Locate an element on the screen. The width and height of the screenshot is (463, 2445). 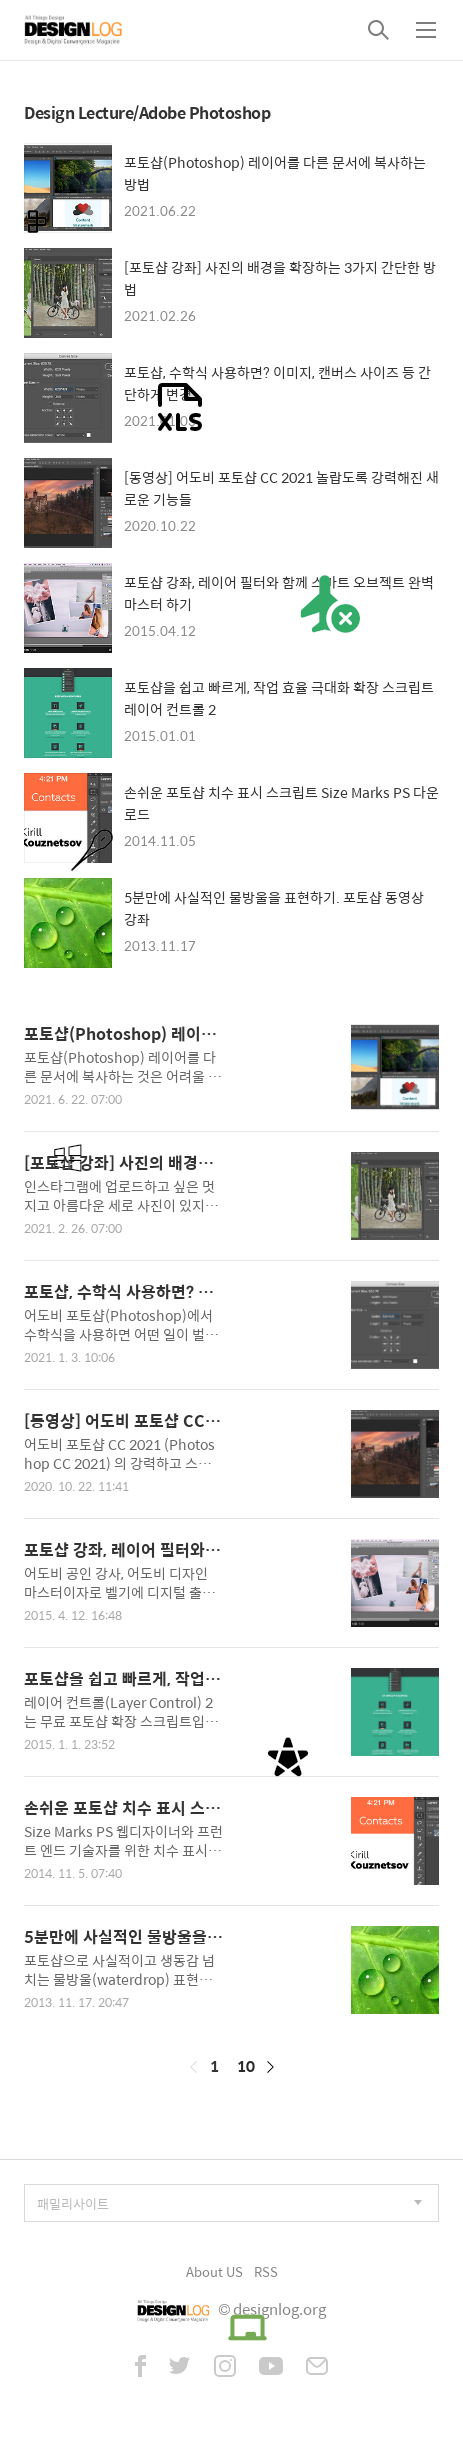
open or view an excel spreadsheet file is located at coordinates (180, 409).